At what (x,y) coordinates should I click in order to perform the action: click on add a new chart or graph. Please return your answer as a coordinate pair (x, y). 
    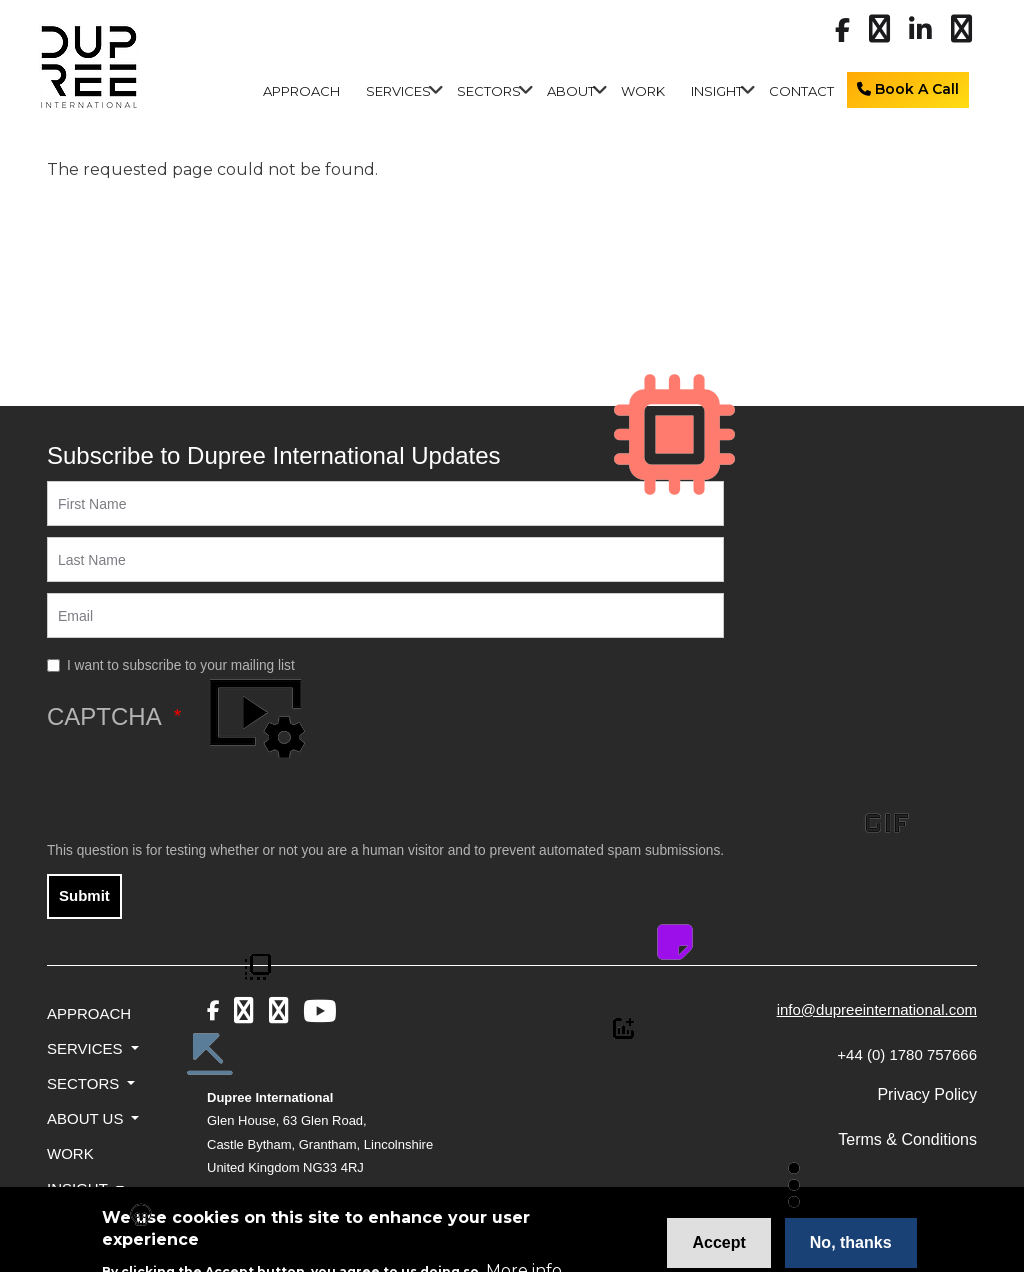
    Looking at the image, I should click on (623, 1028).